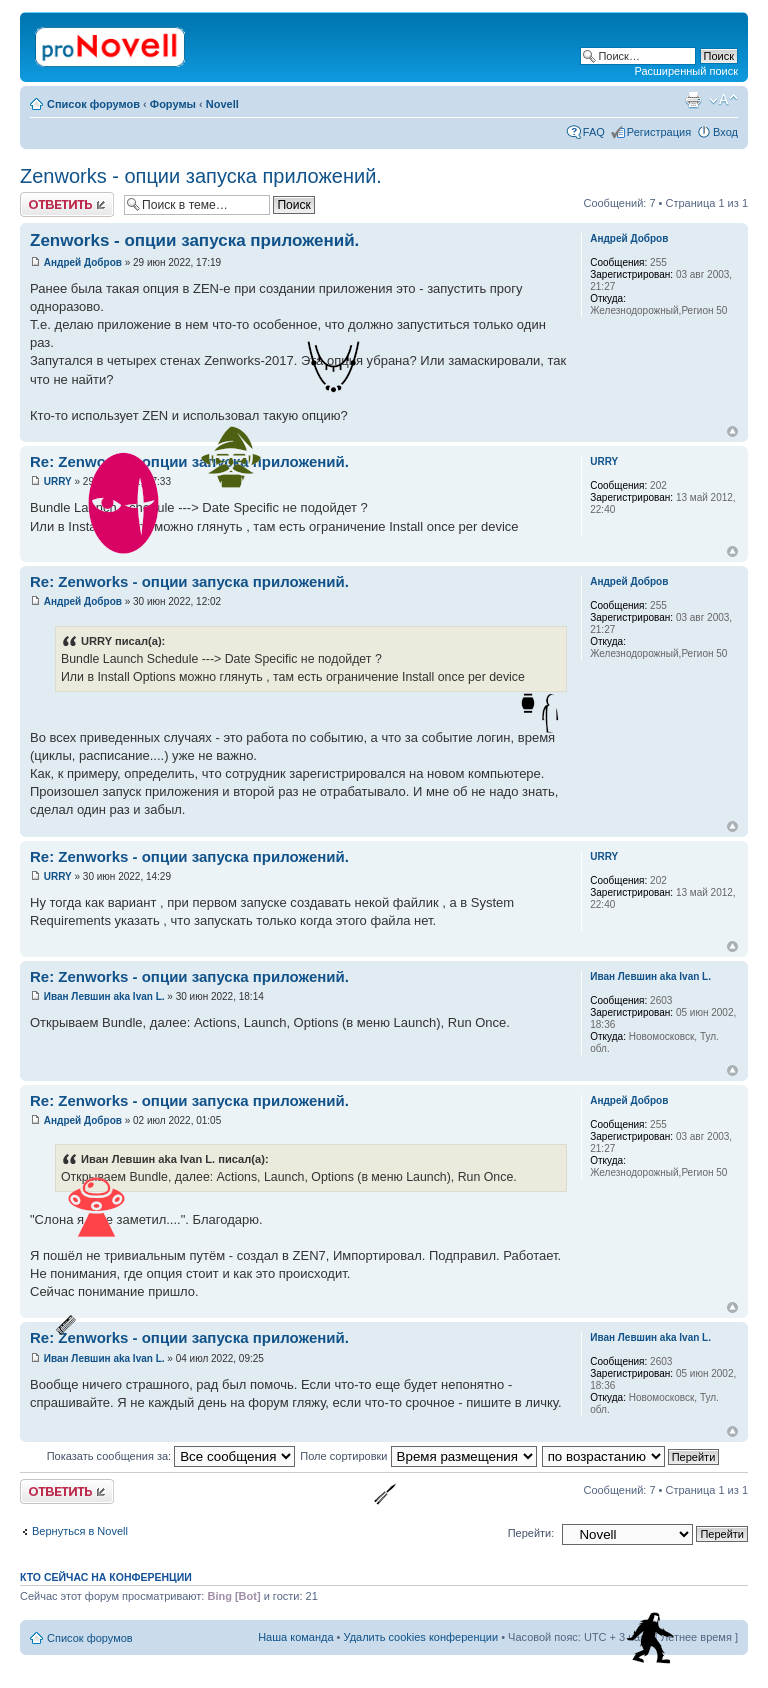 This screenshot has height=1688, width=768. What do you see at coordinates (541, 713) in the screenshot?
I see `decorative lantern item in a game inventory` at bounding box center [541, 713].